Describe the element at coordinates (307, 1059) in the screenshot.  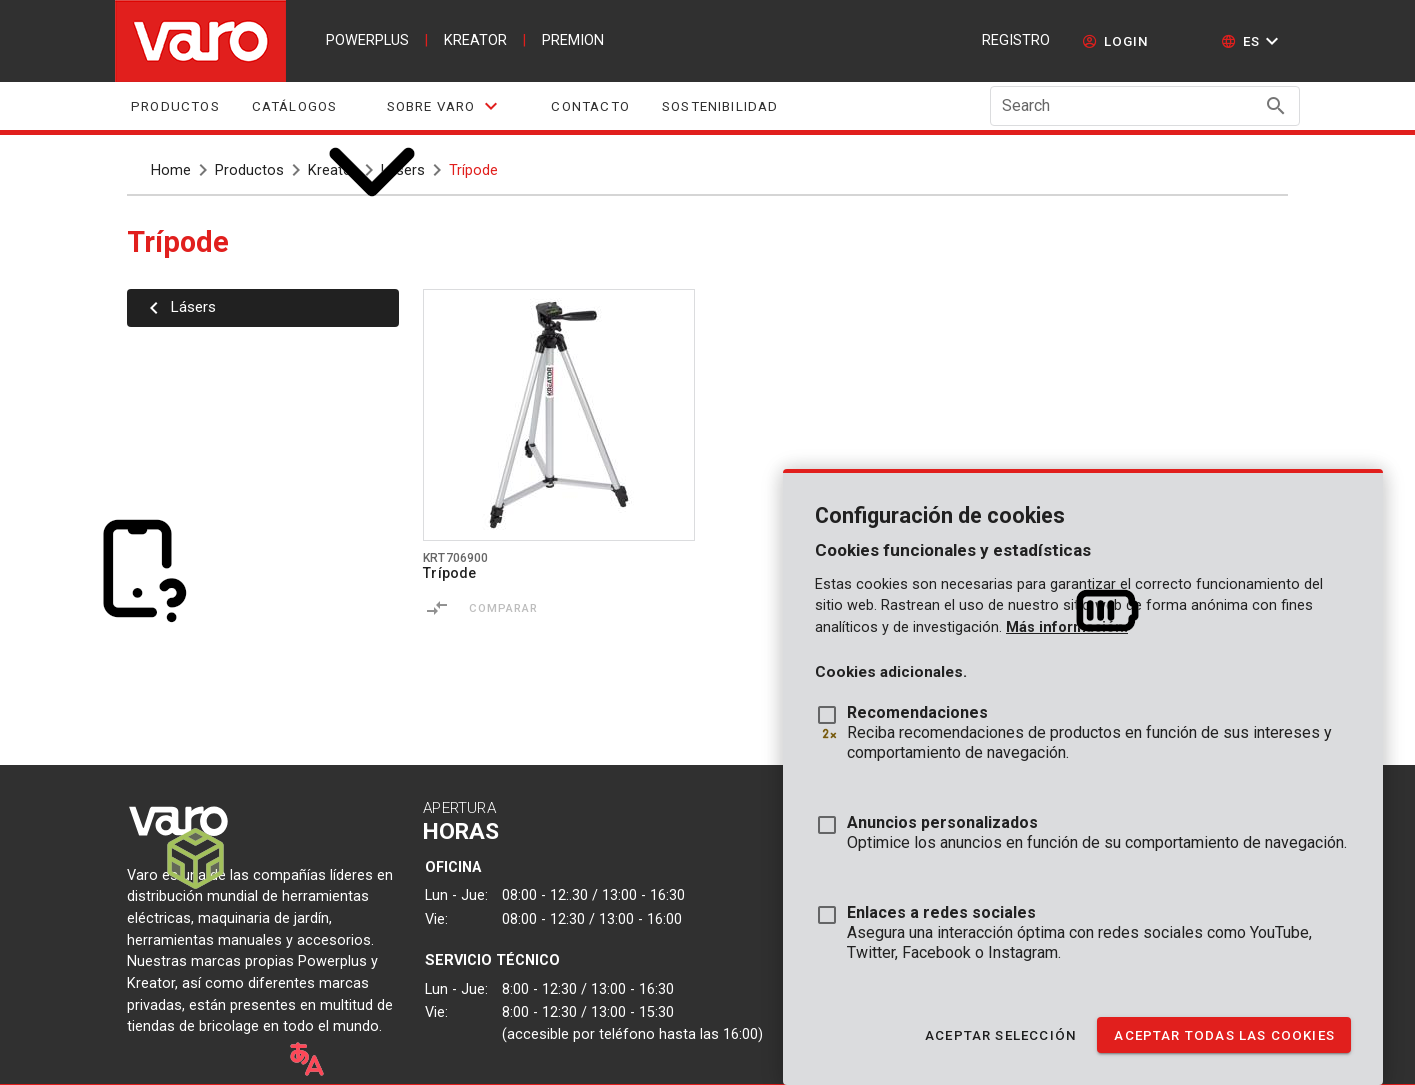
I see `switch to Japanese hiragana input` at that location.